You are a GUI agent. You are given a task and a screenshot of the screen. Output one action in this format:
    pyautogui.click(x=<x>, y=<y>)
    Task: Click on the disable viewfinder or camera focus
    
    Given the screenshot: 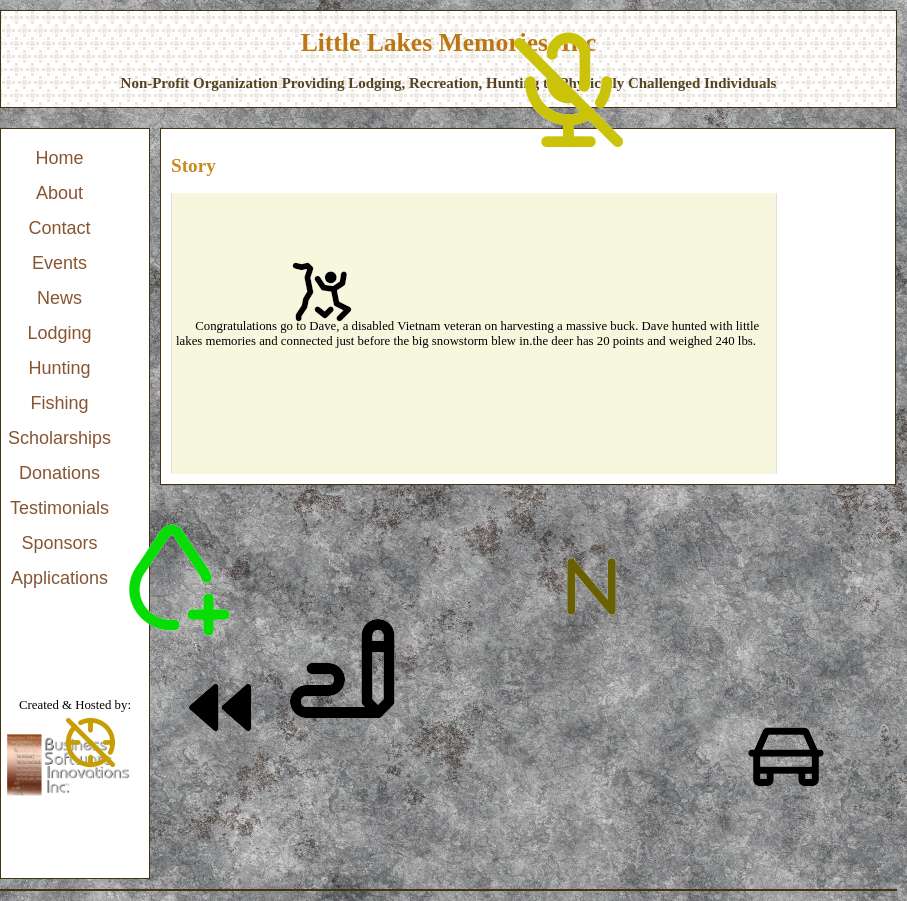 What is the action you would take?
    pyautogui.click(x=90, y=742)
    